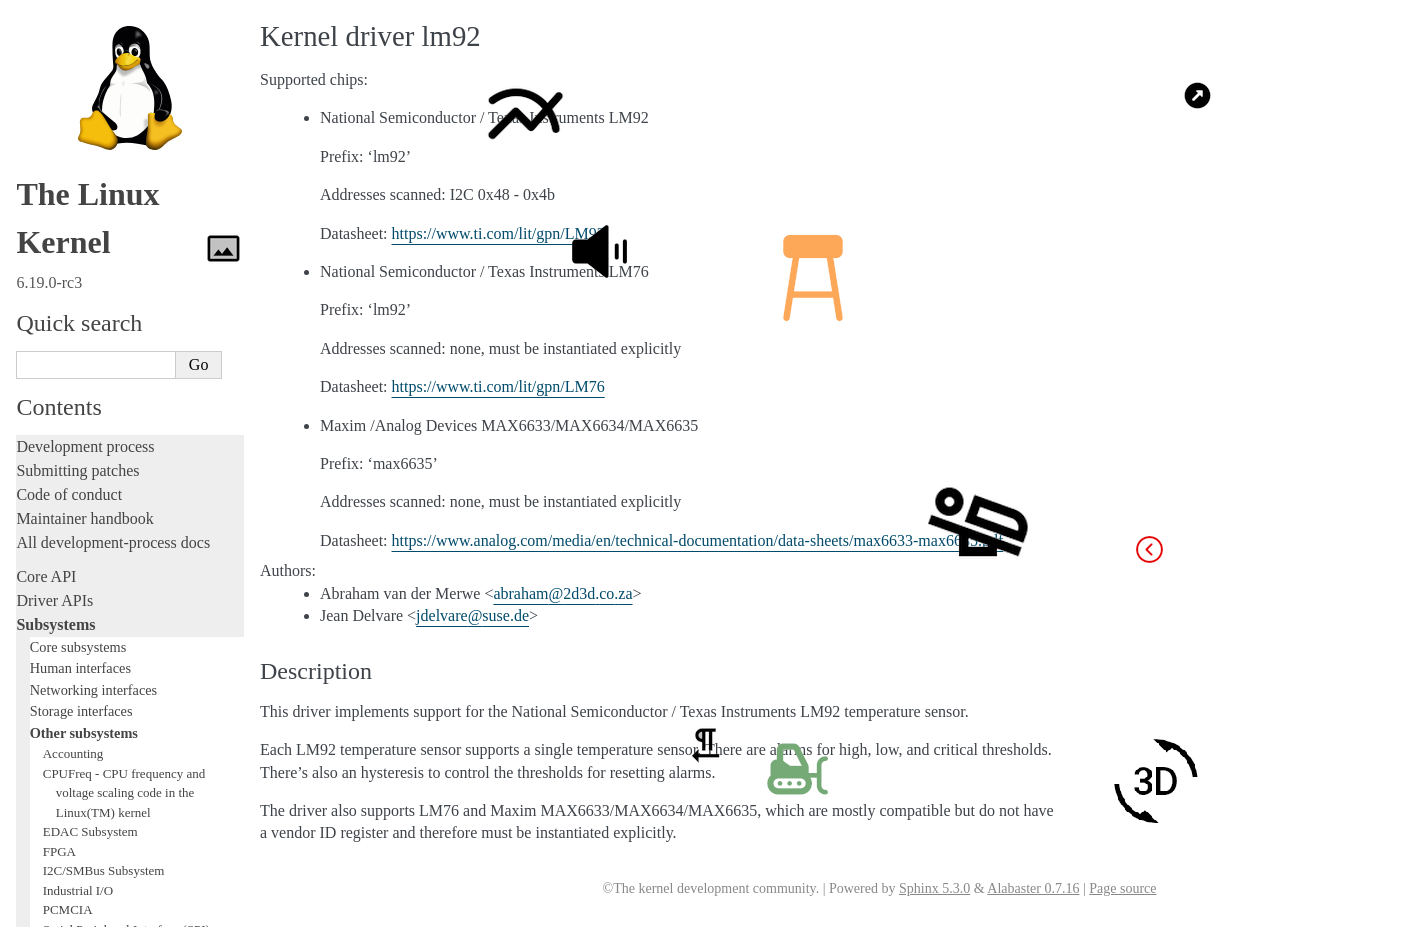  What do you see at coordinates (1149, 549) in the screenshot?
I see `go back to previous screen` at bounding box center [1149, 549].